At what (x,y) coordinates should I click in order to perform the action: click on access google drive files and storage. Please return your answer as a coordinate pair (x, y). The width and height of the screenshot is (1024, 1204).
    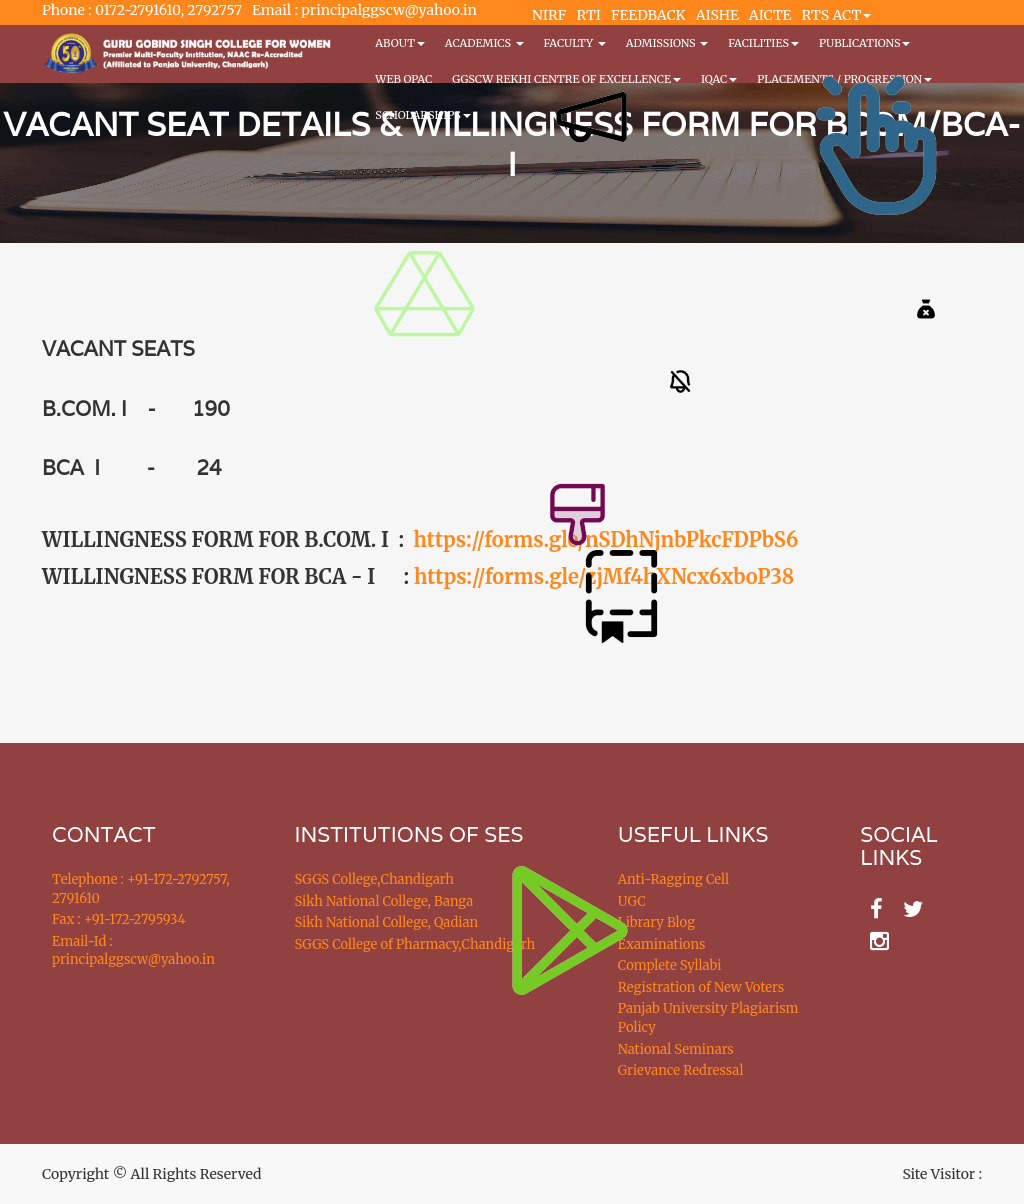
    Looking at the image, I should click on (424, 297).